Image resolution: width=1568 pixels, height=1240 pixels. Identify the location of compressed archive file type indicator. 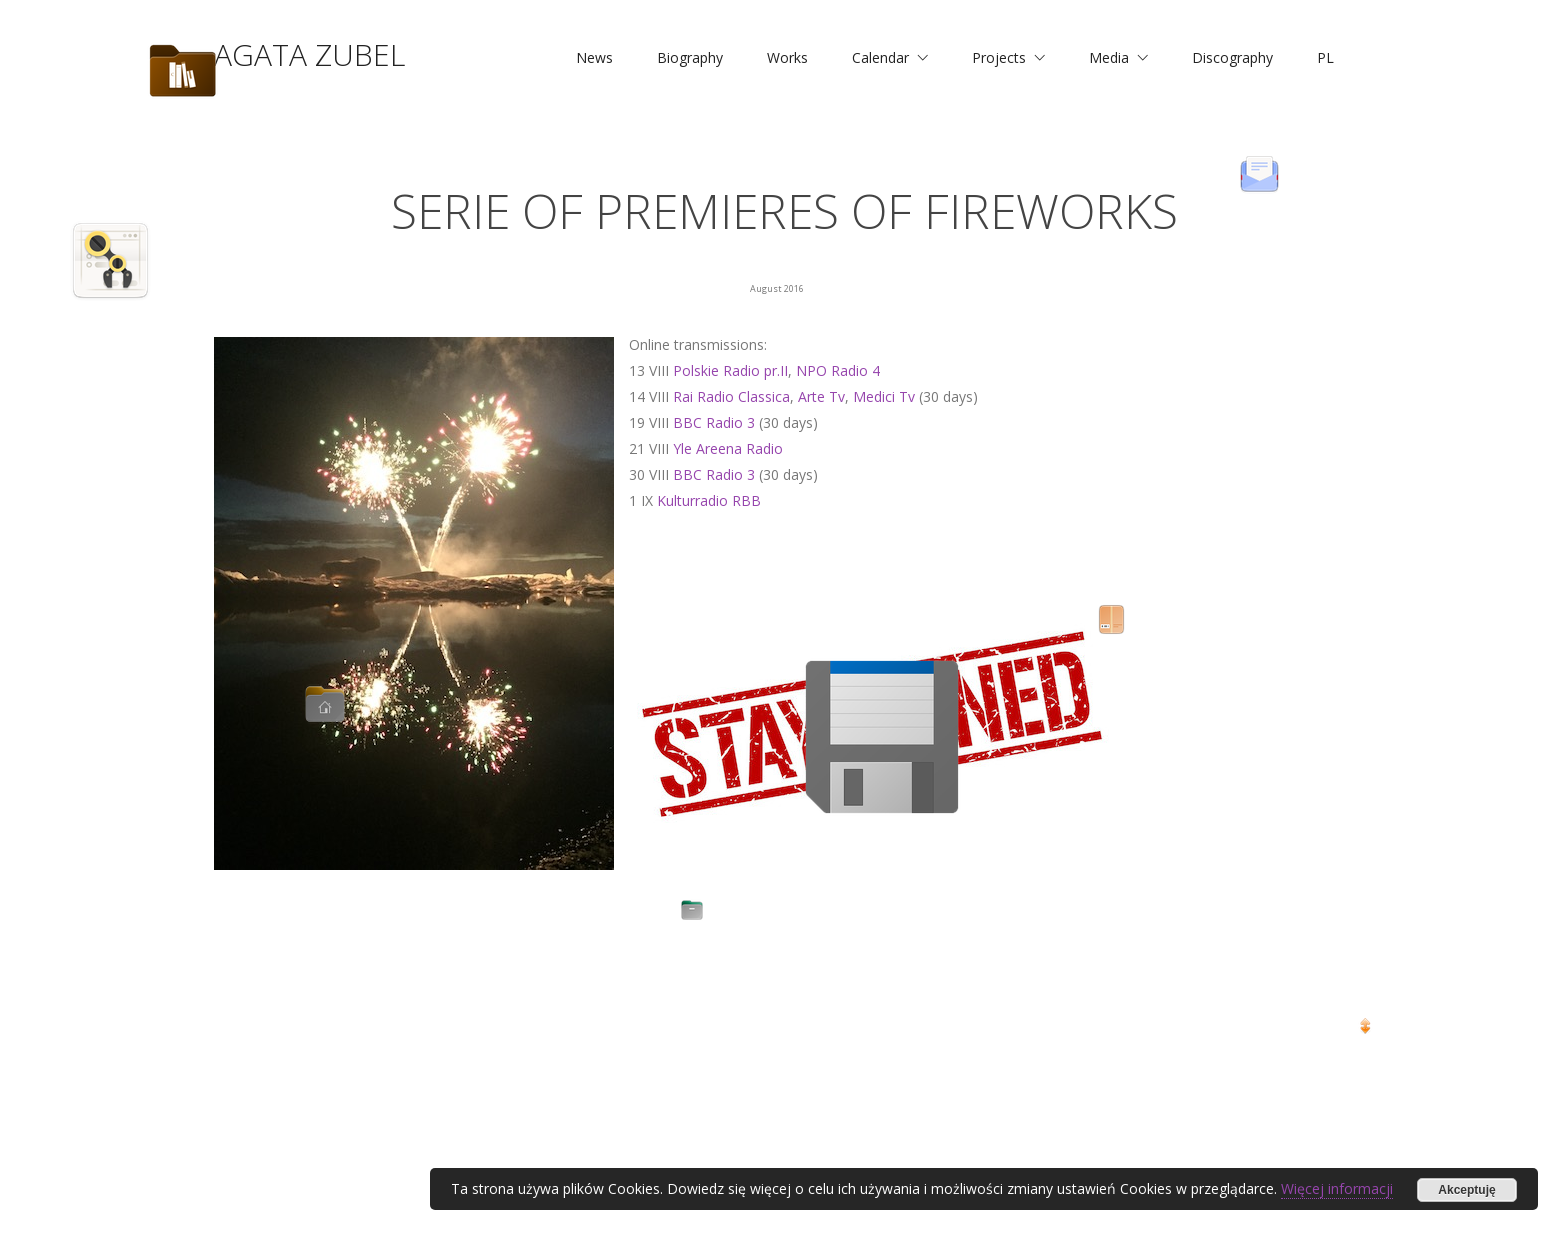
(1111, 619).